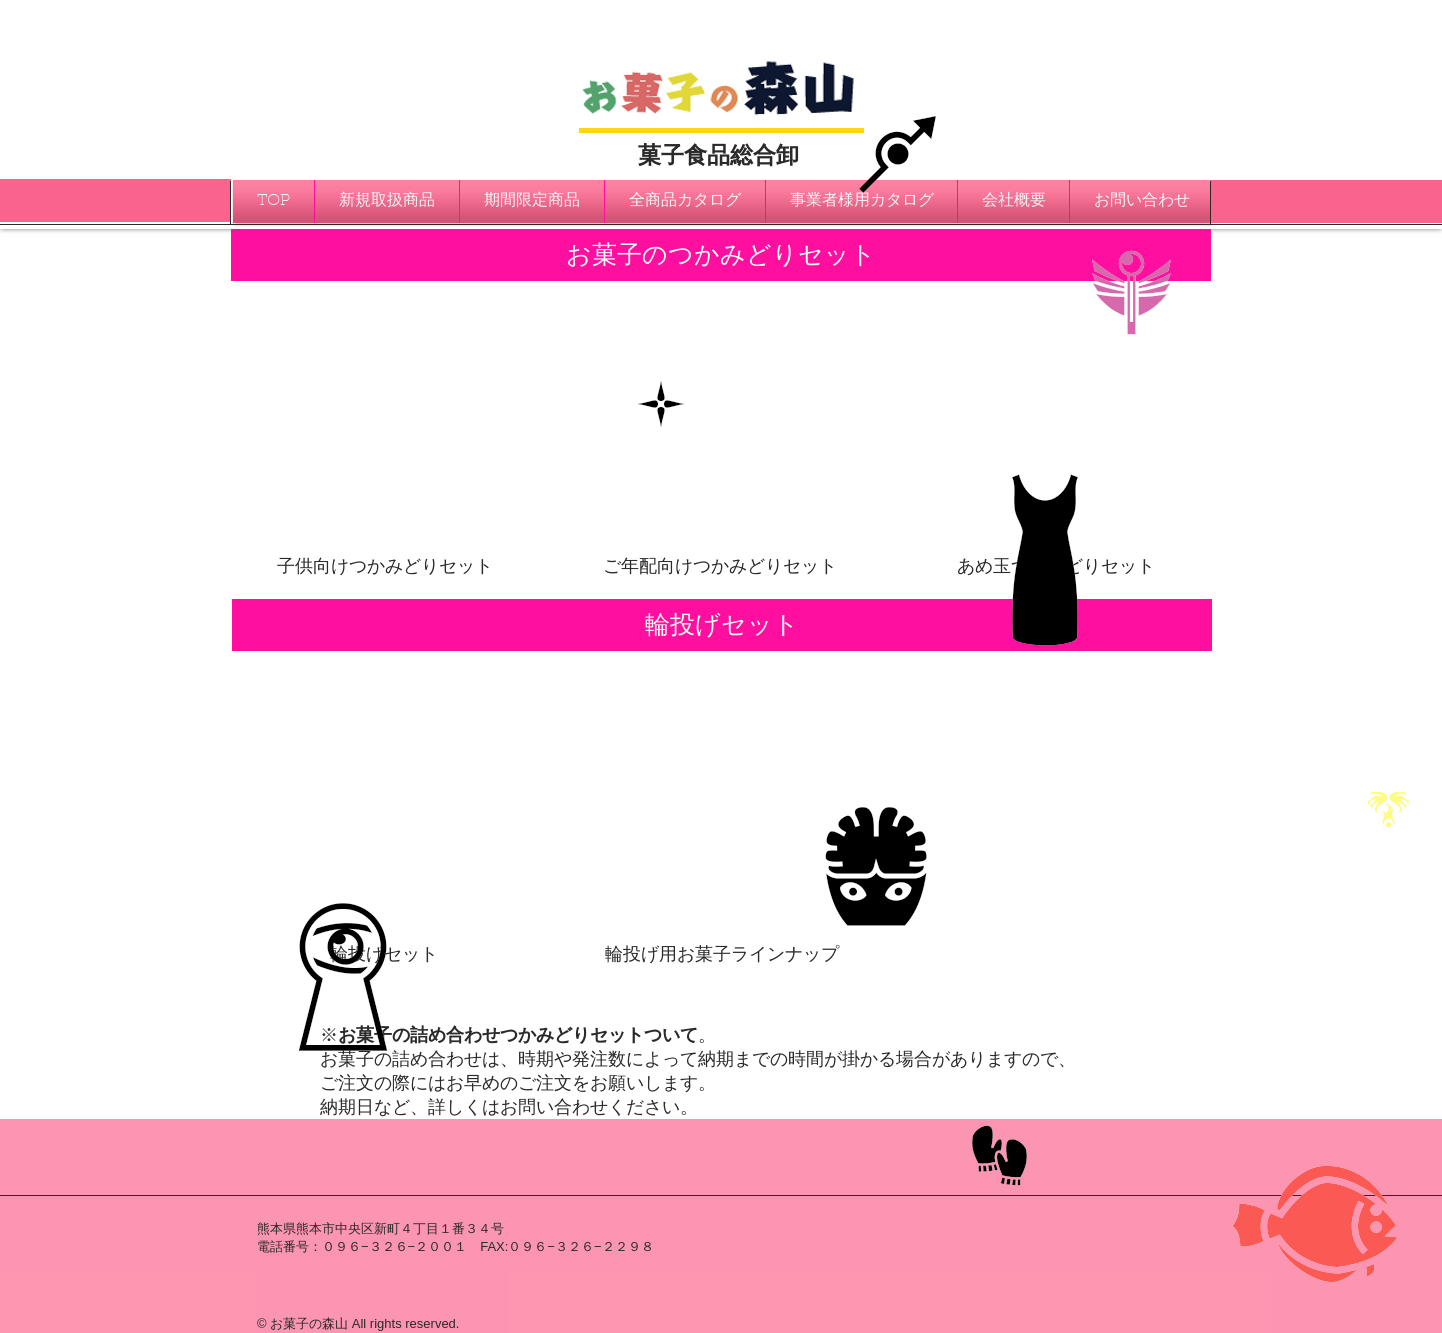 The width and height of the screenshot is (1442, 1333). Describe the element at coordinates (343, 977) in the screenshot. I see `indicates someone may be watching or monitoring activity` at that location.